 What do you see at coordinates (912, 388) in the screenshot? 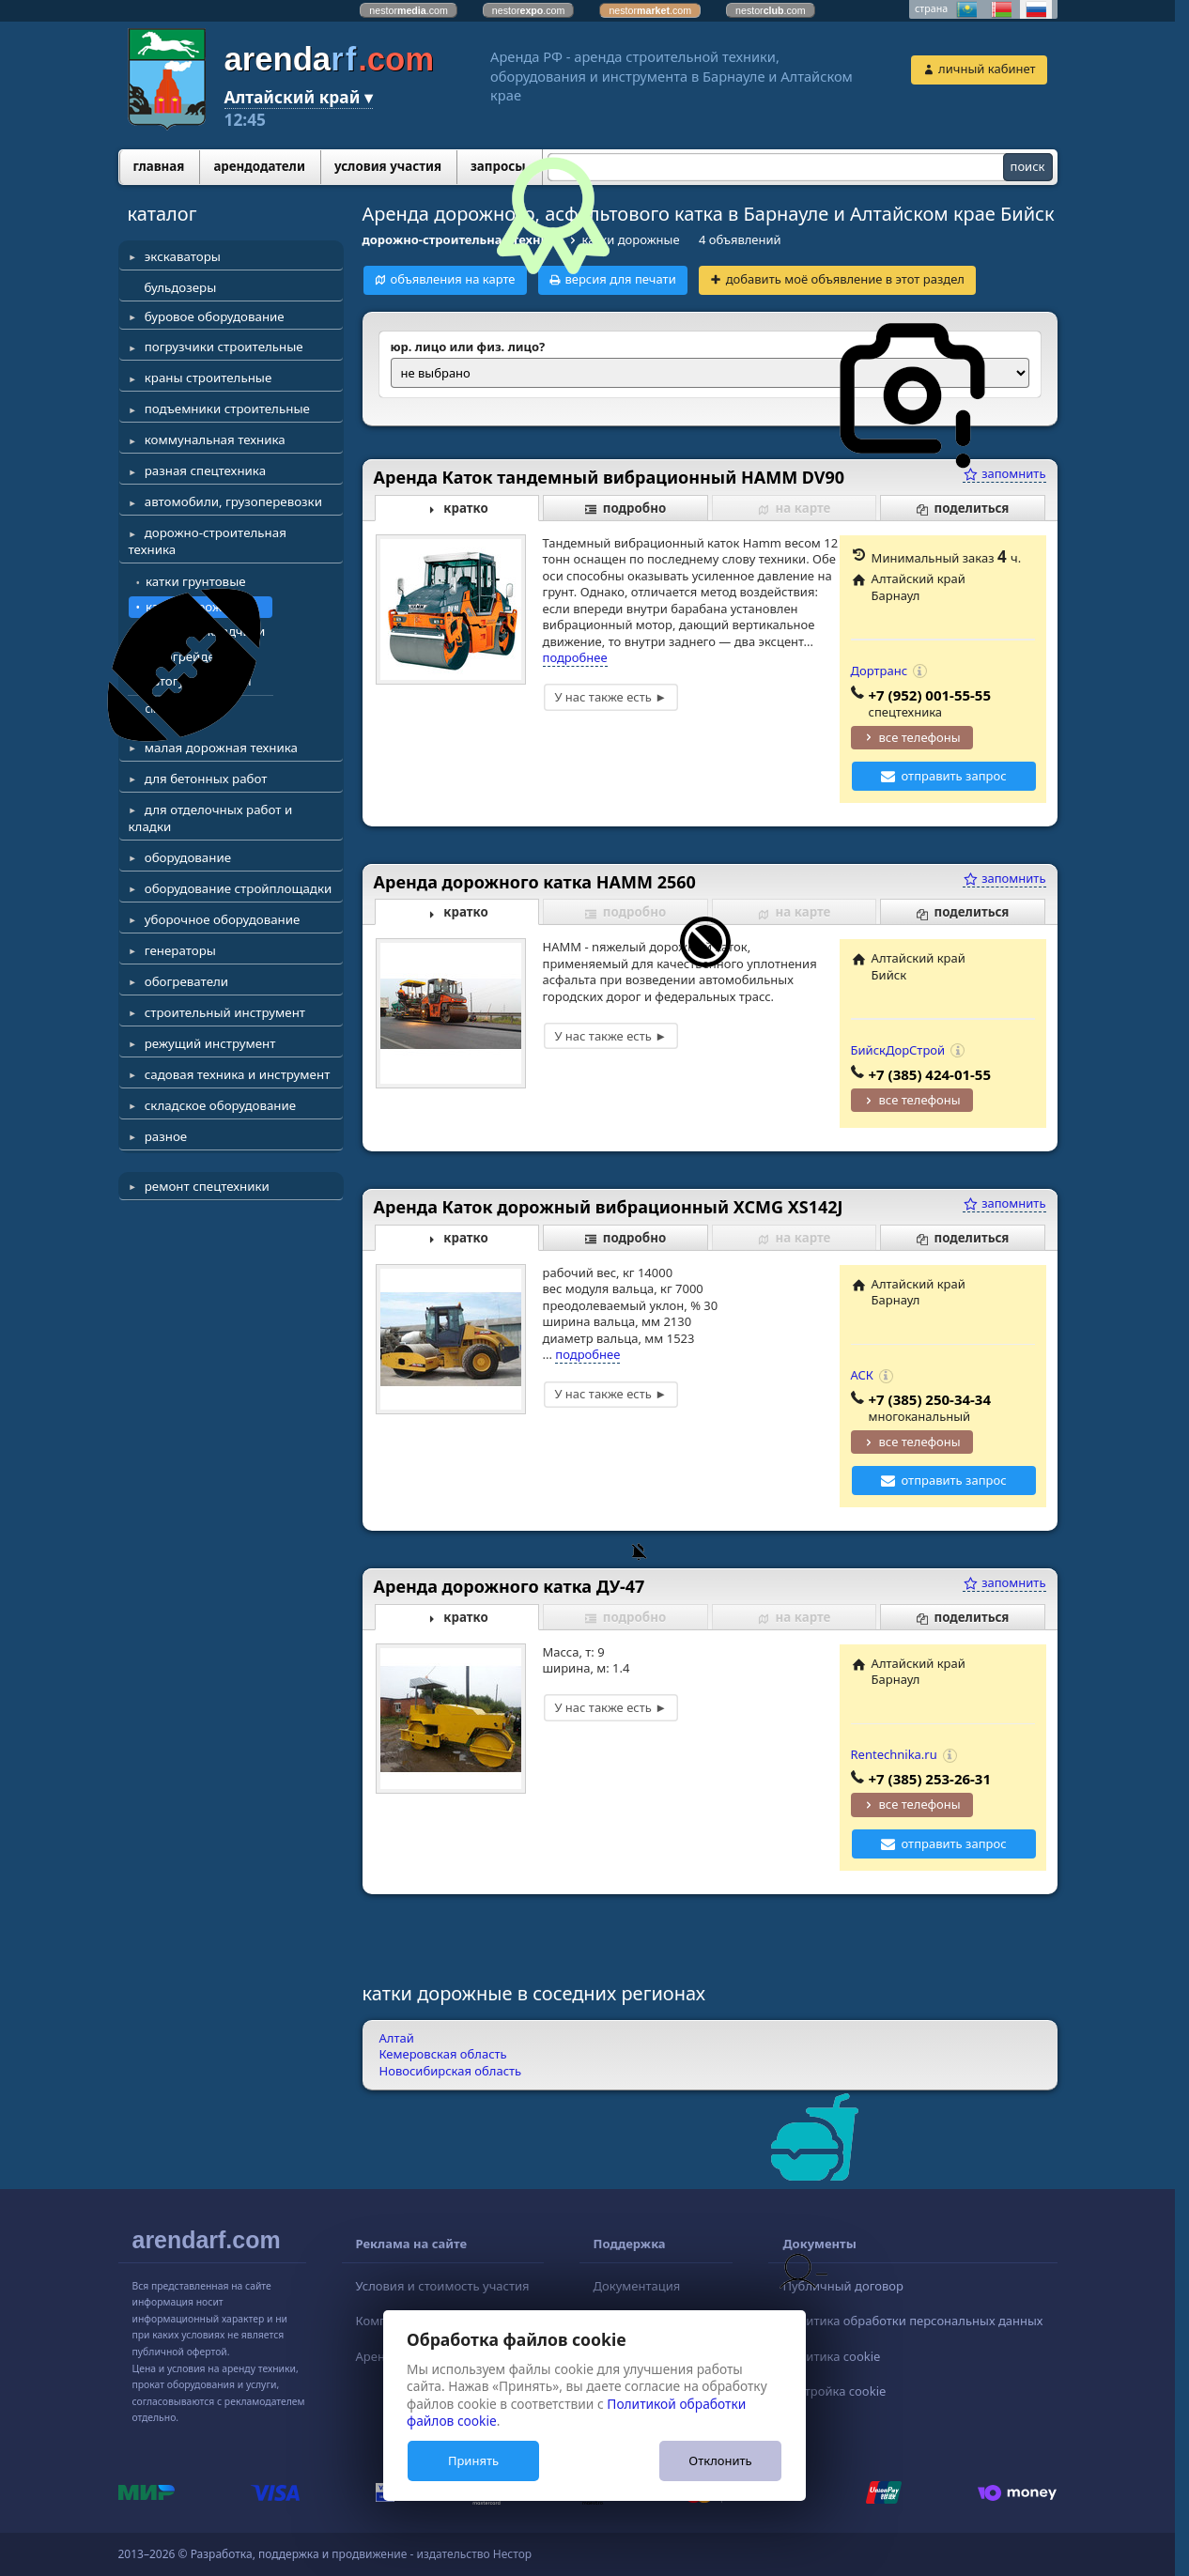
I see `camera error or malfunction alert` at bounding box center [912, 388].